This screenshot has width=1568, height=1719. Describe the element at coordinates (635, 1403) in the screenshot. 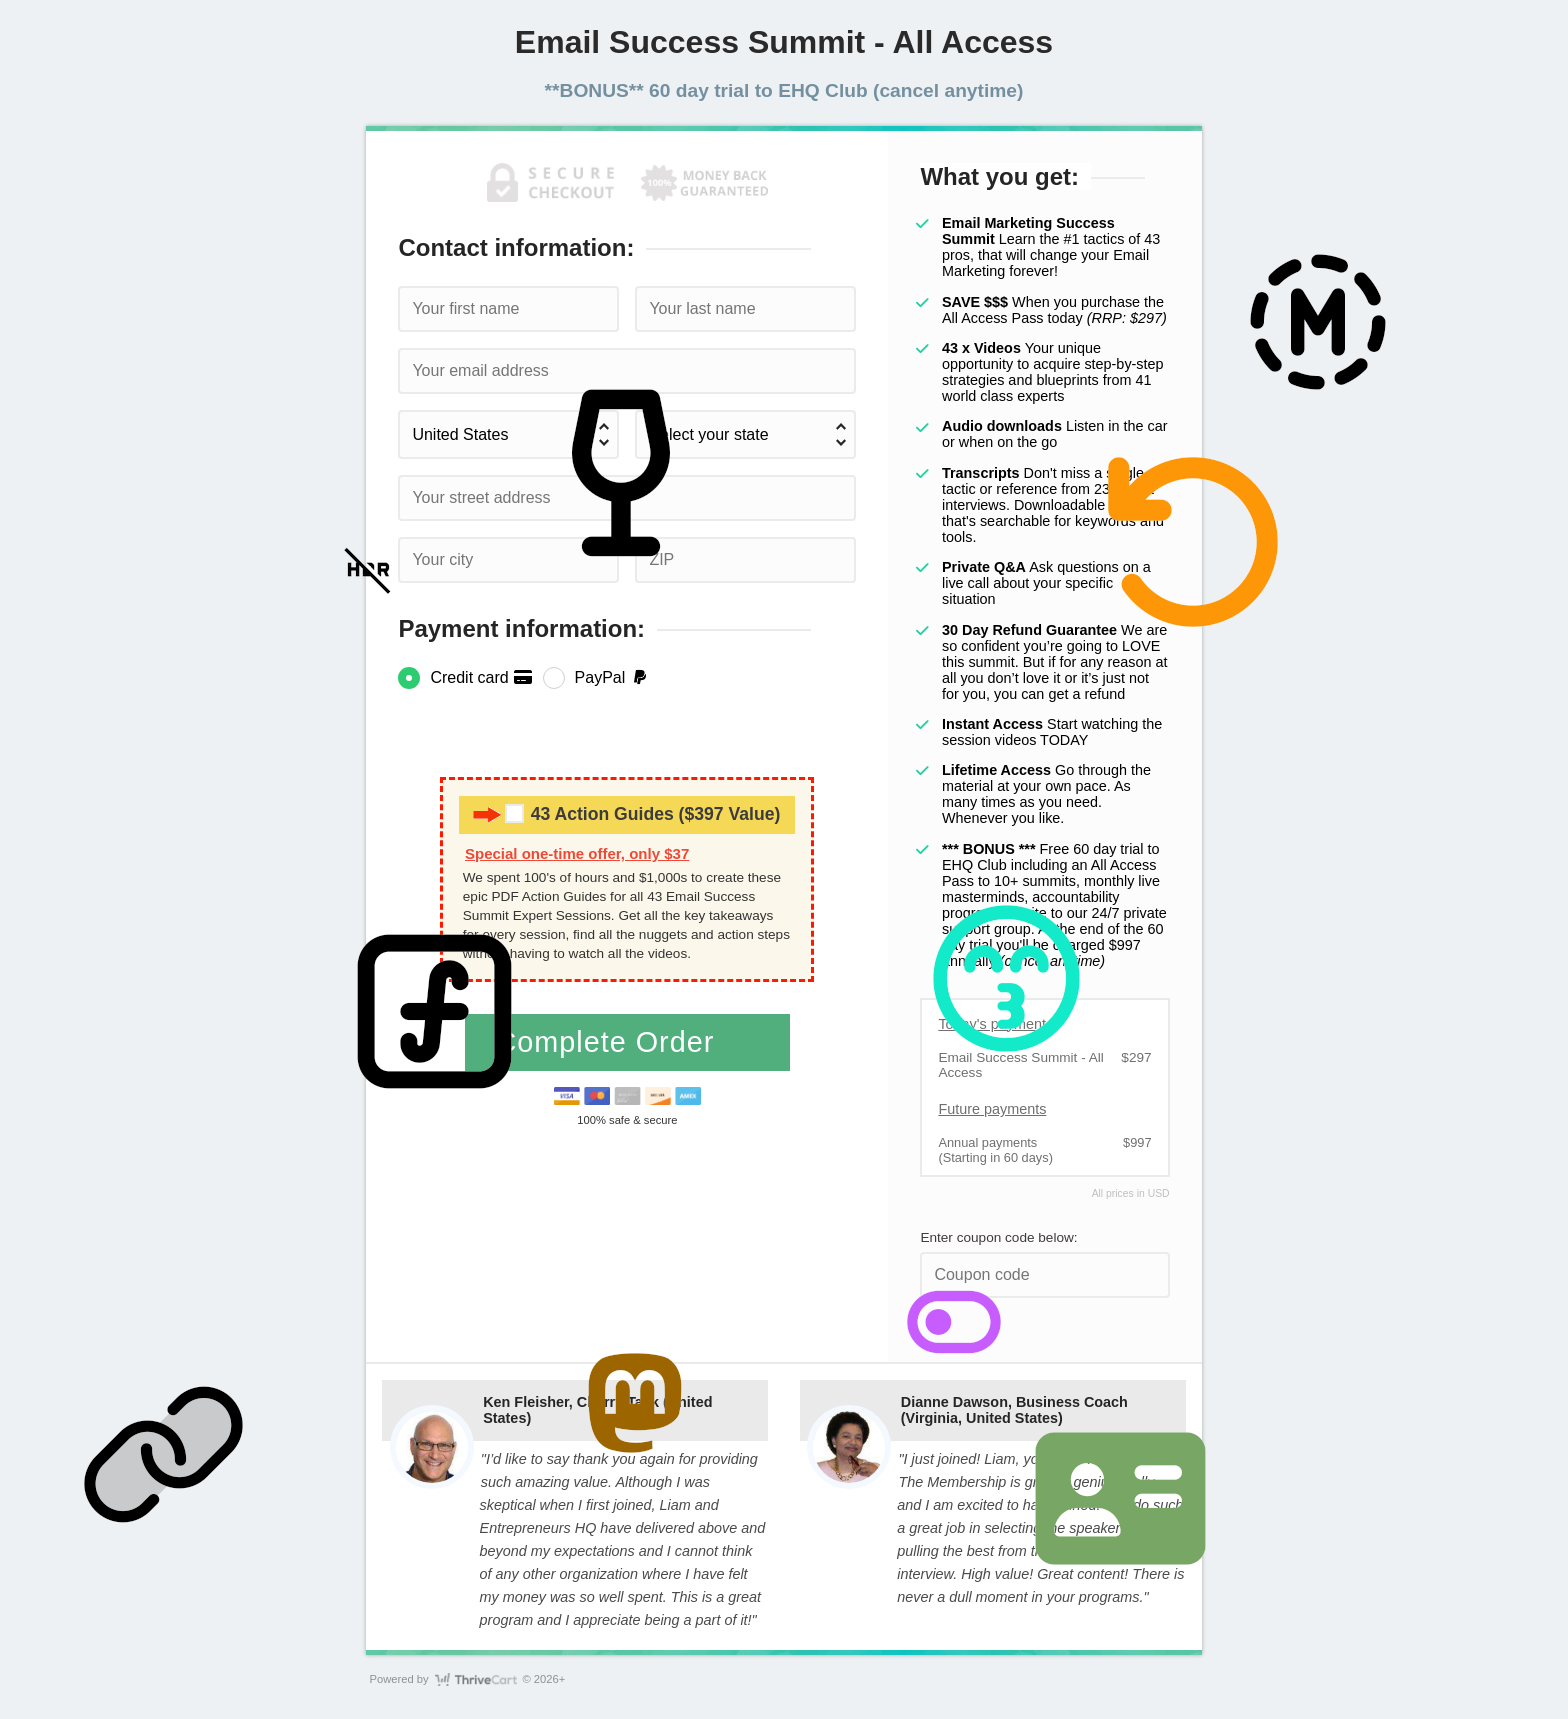

I see `open mastodon app` at that location.